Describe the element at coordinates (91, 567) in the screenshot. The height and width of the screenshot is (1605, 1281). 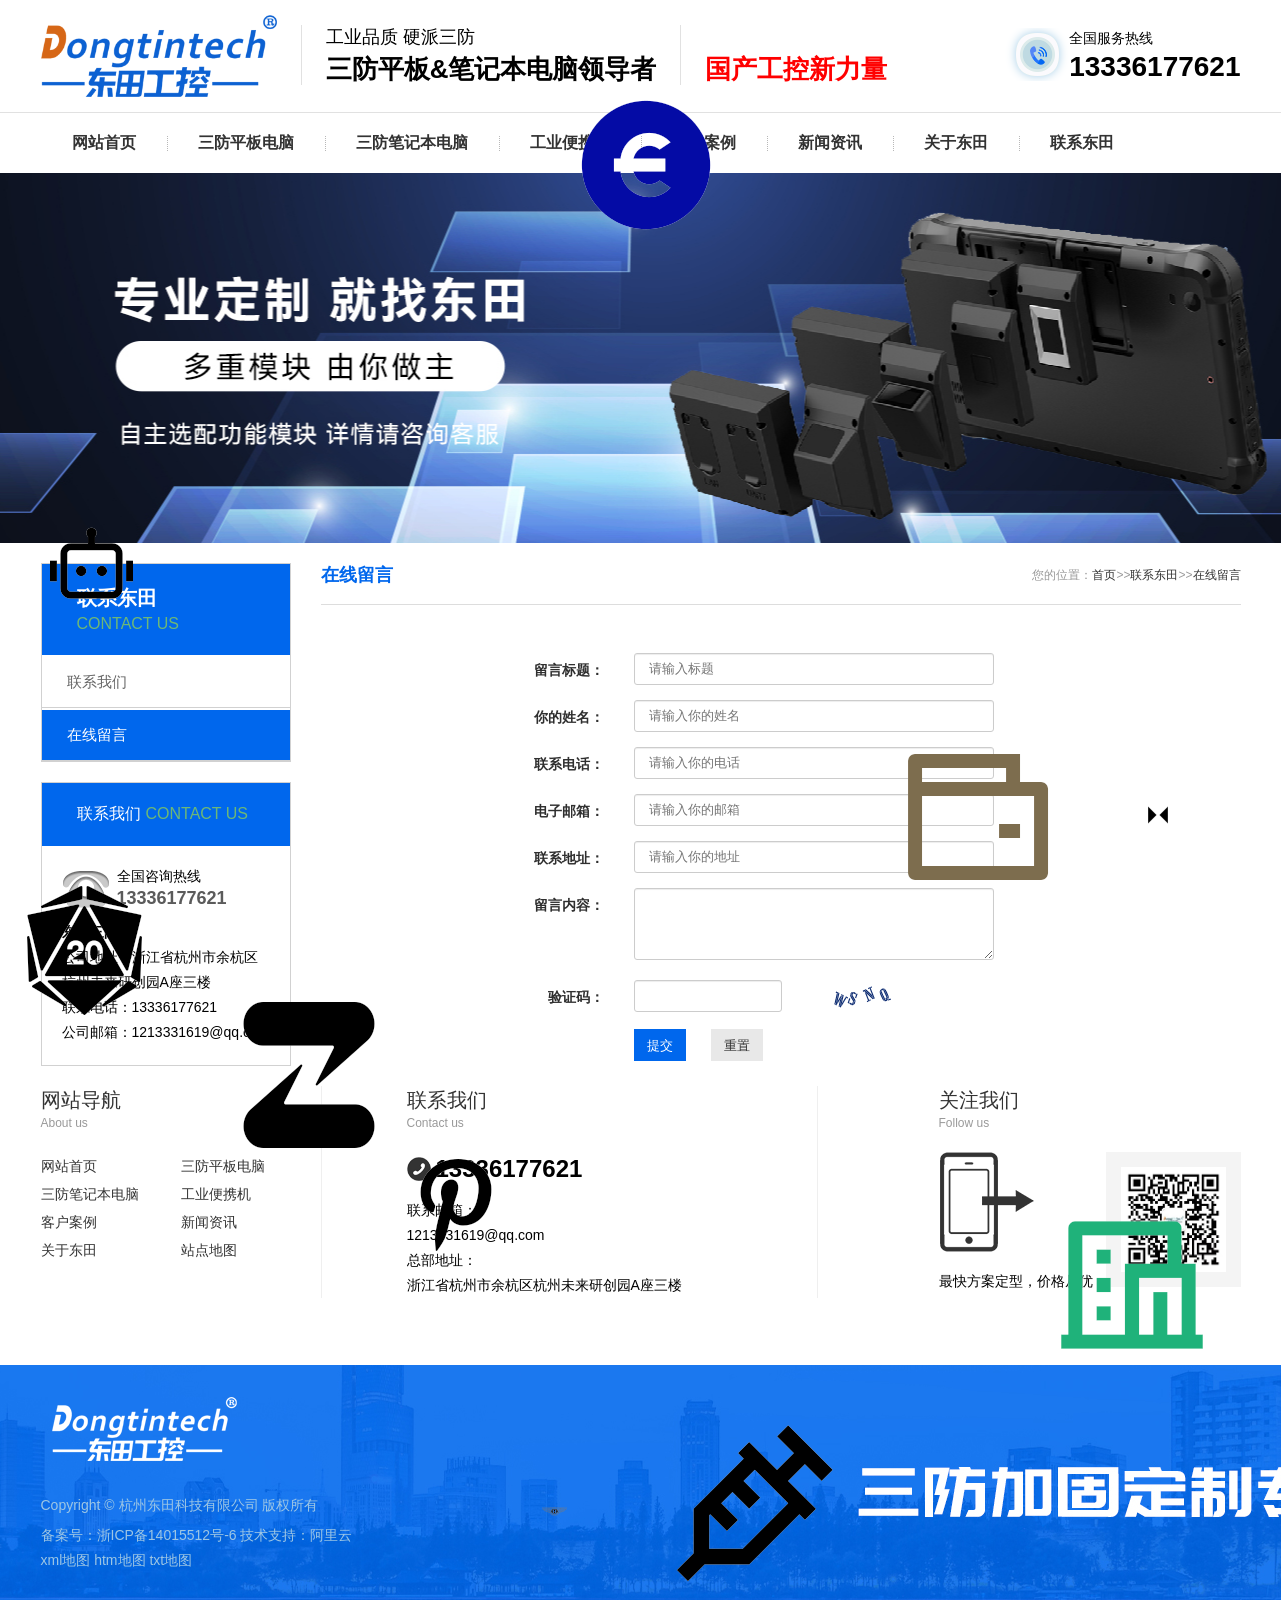
I see `access AI or chatbot features` at that location.